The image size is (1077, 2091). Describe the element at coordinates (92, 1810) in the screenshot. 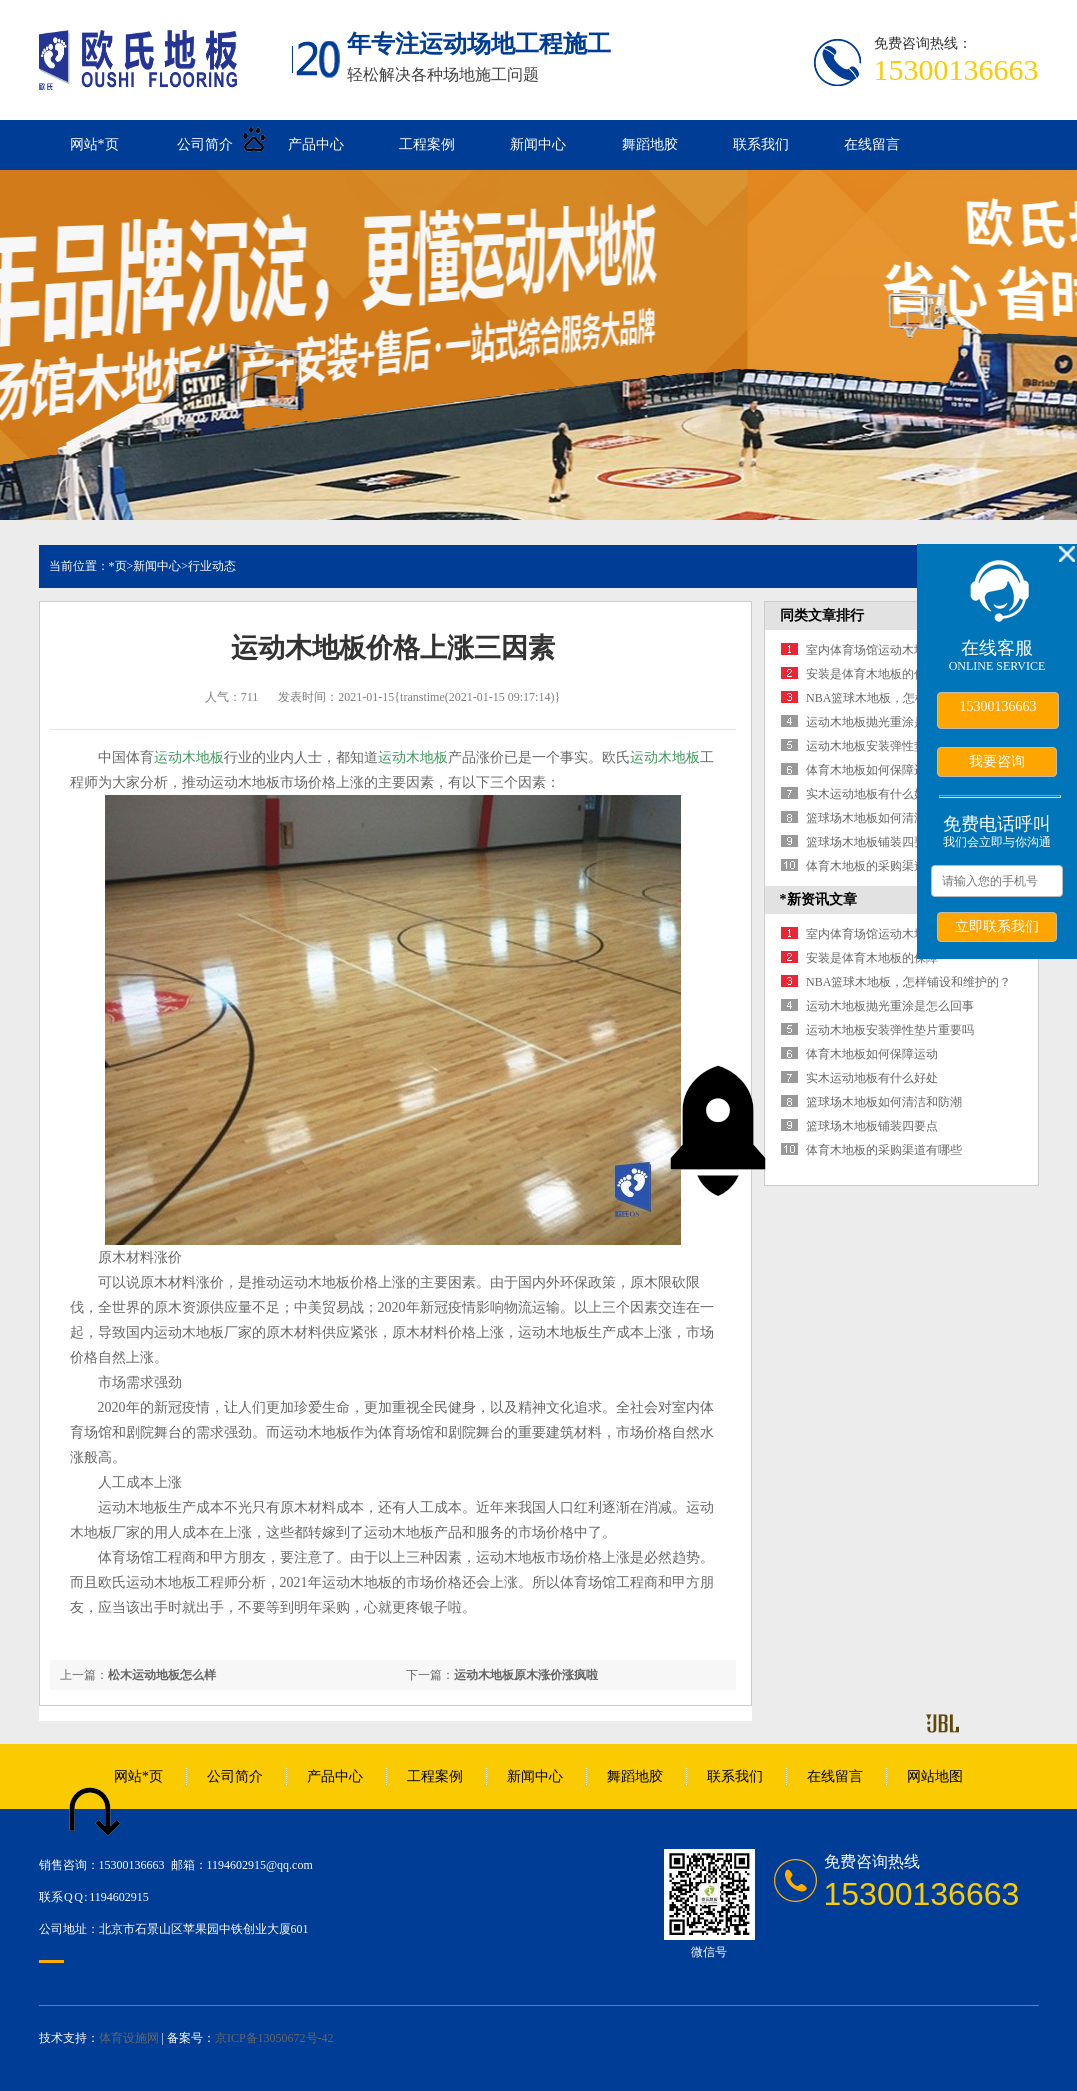

I see `go back to the previous screen or step` at that location.